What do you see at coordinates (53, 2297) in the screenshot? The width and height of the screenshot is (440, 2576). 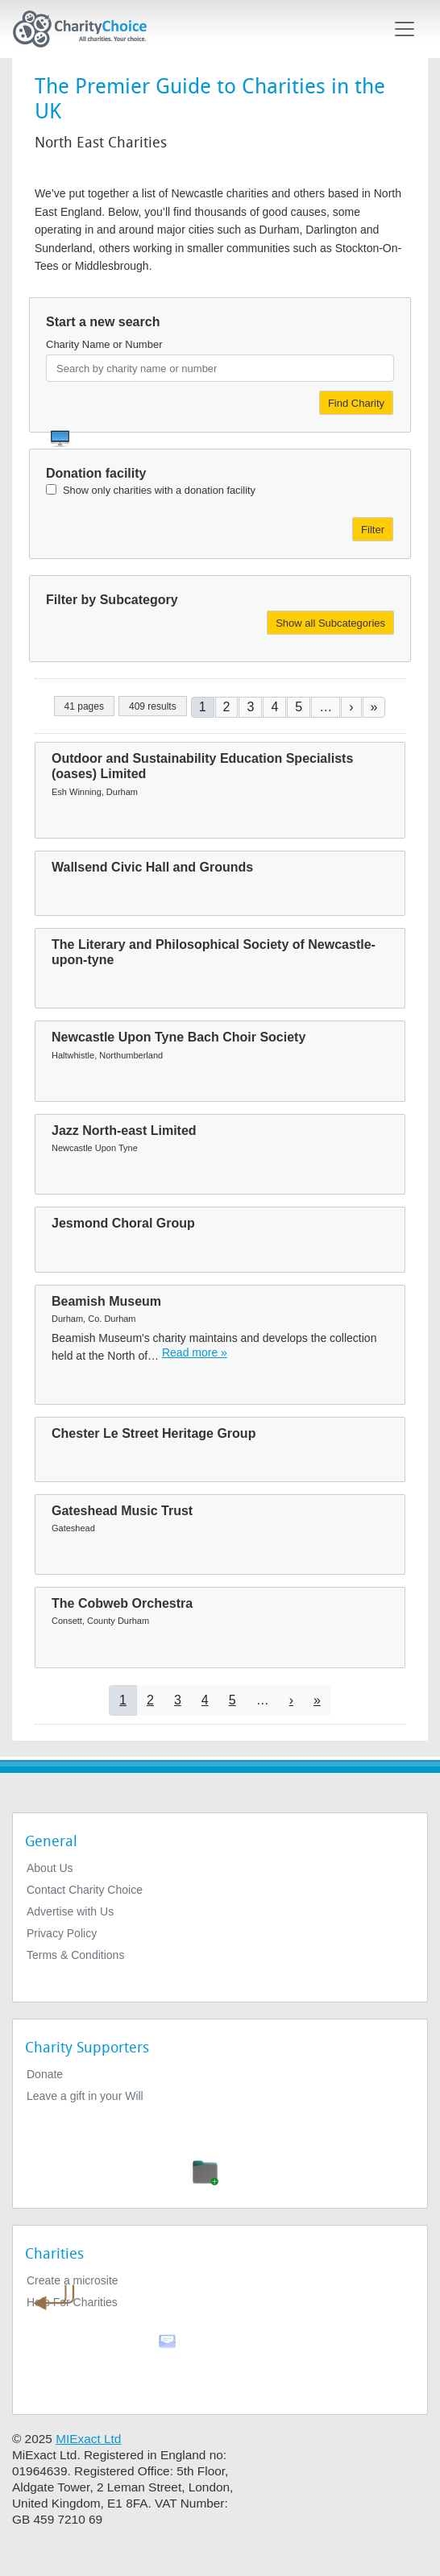 I see `reply to all recipients in an email thread` at bounding box center [53, 2297].